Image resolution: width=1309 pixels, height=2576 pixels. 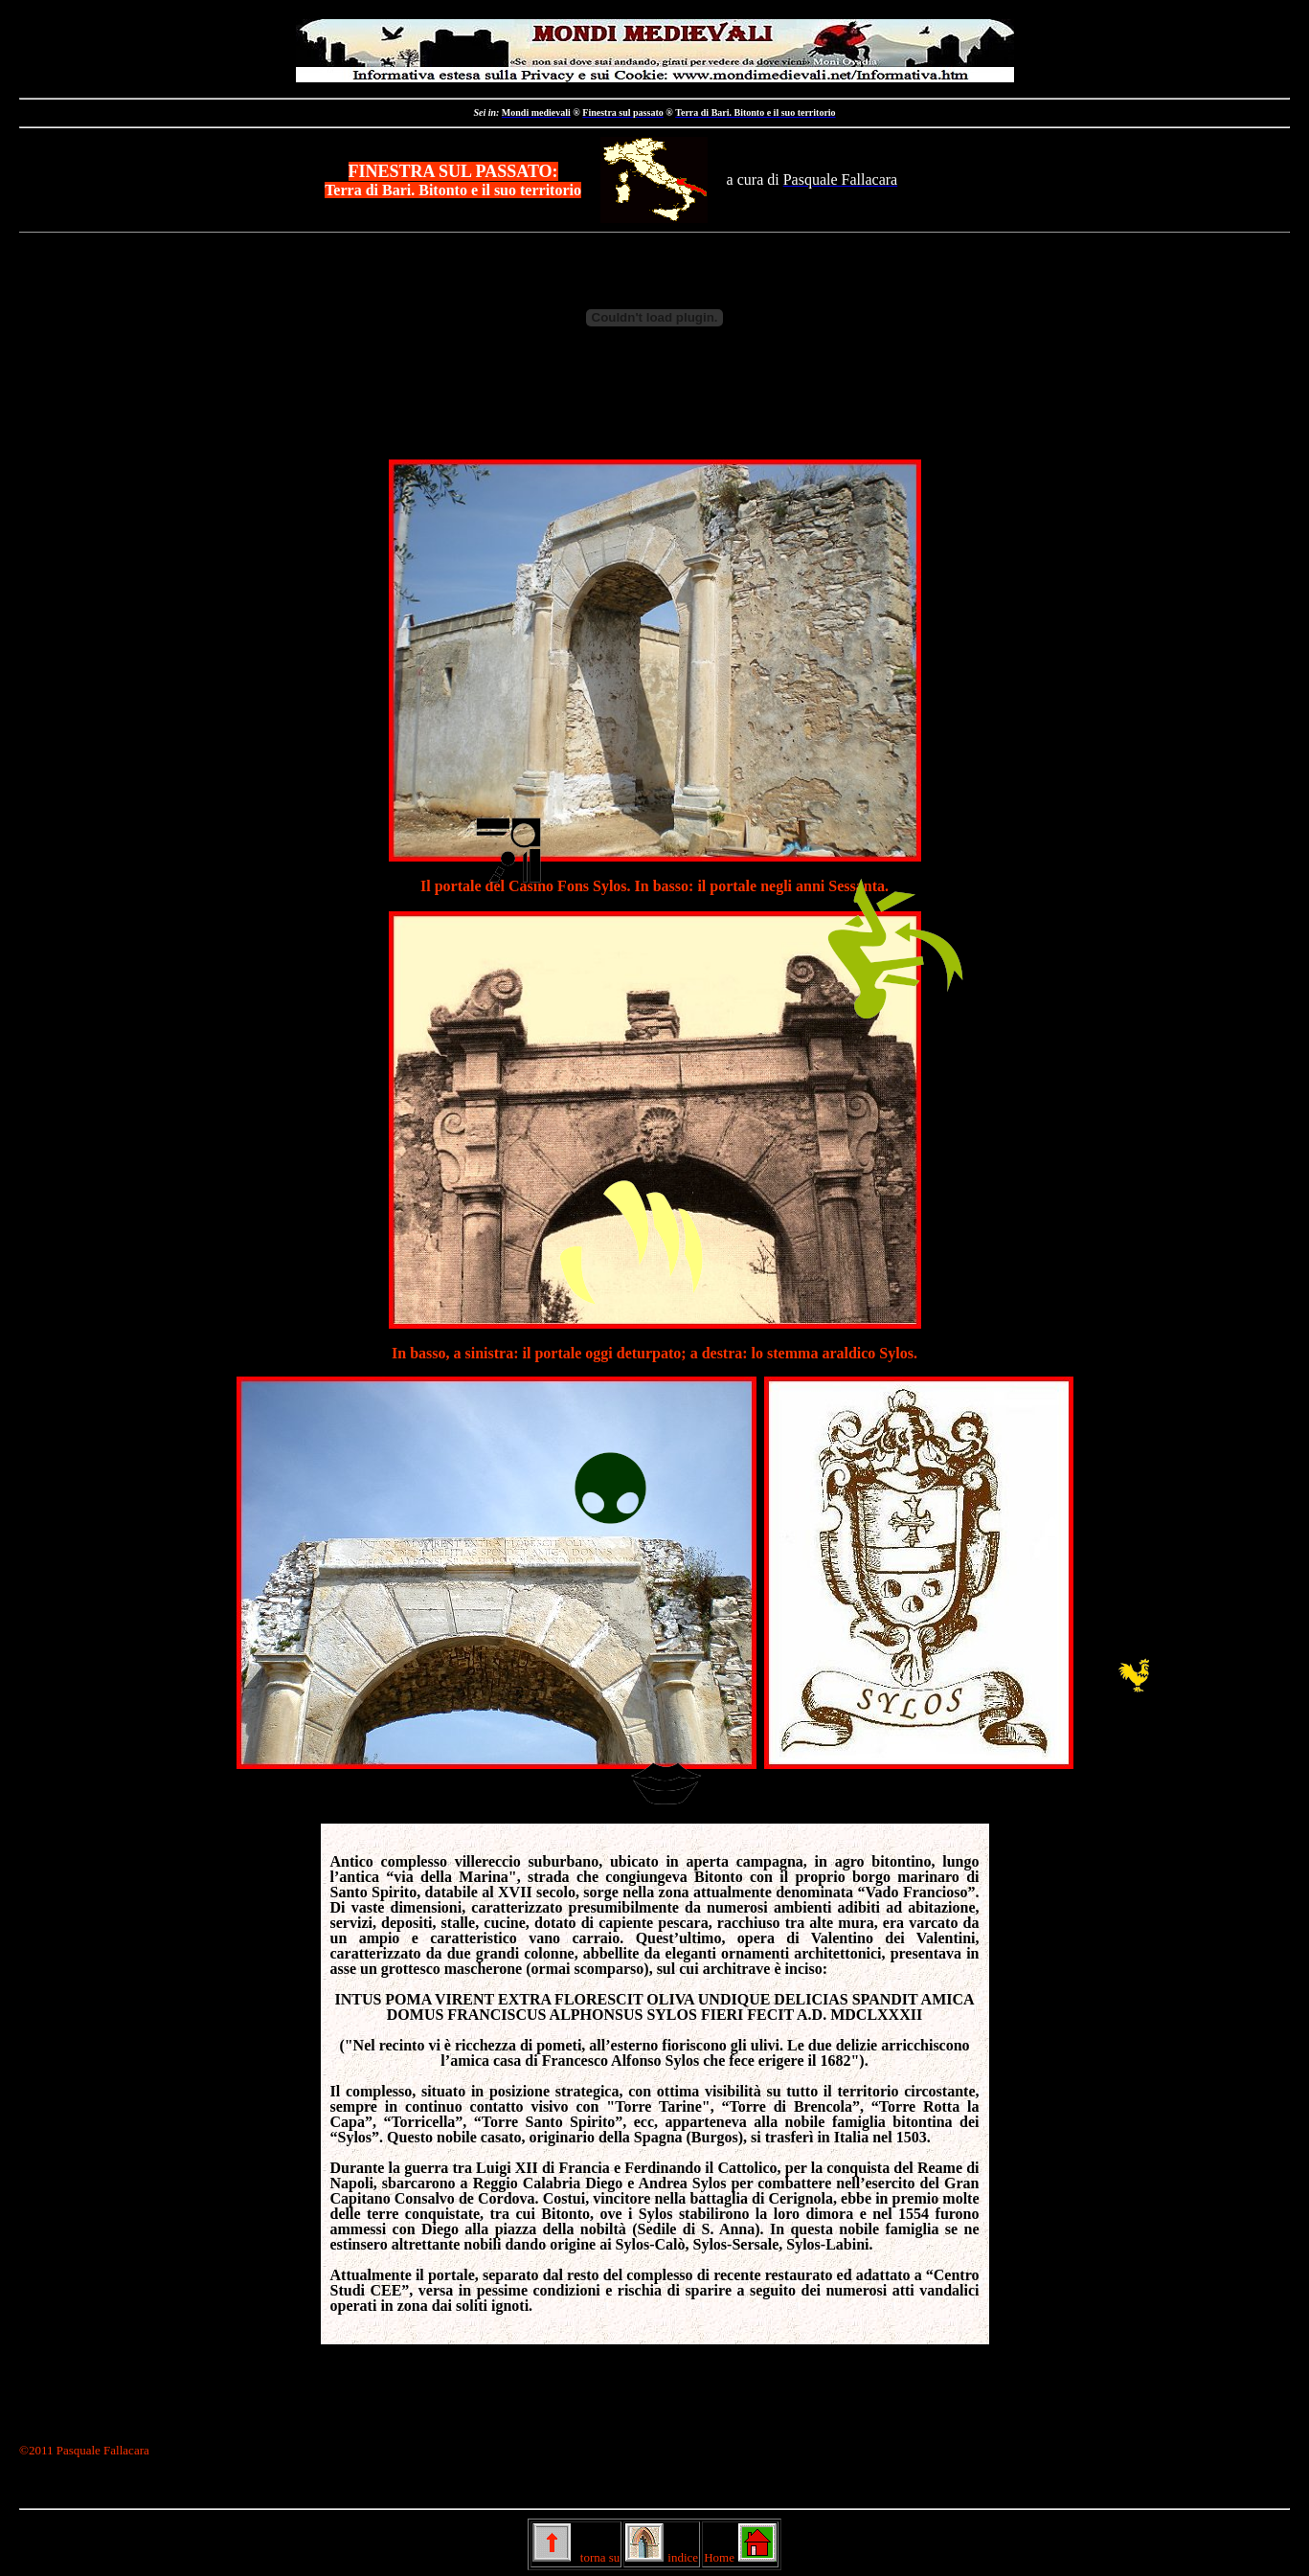 What do you see at coordinates (610, 1488) in the screenshot?
I see `select or summon a soul vessel item` at bounding box center [610, 1488].